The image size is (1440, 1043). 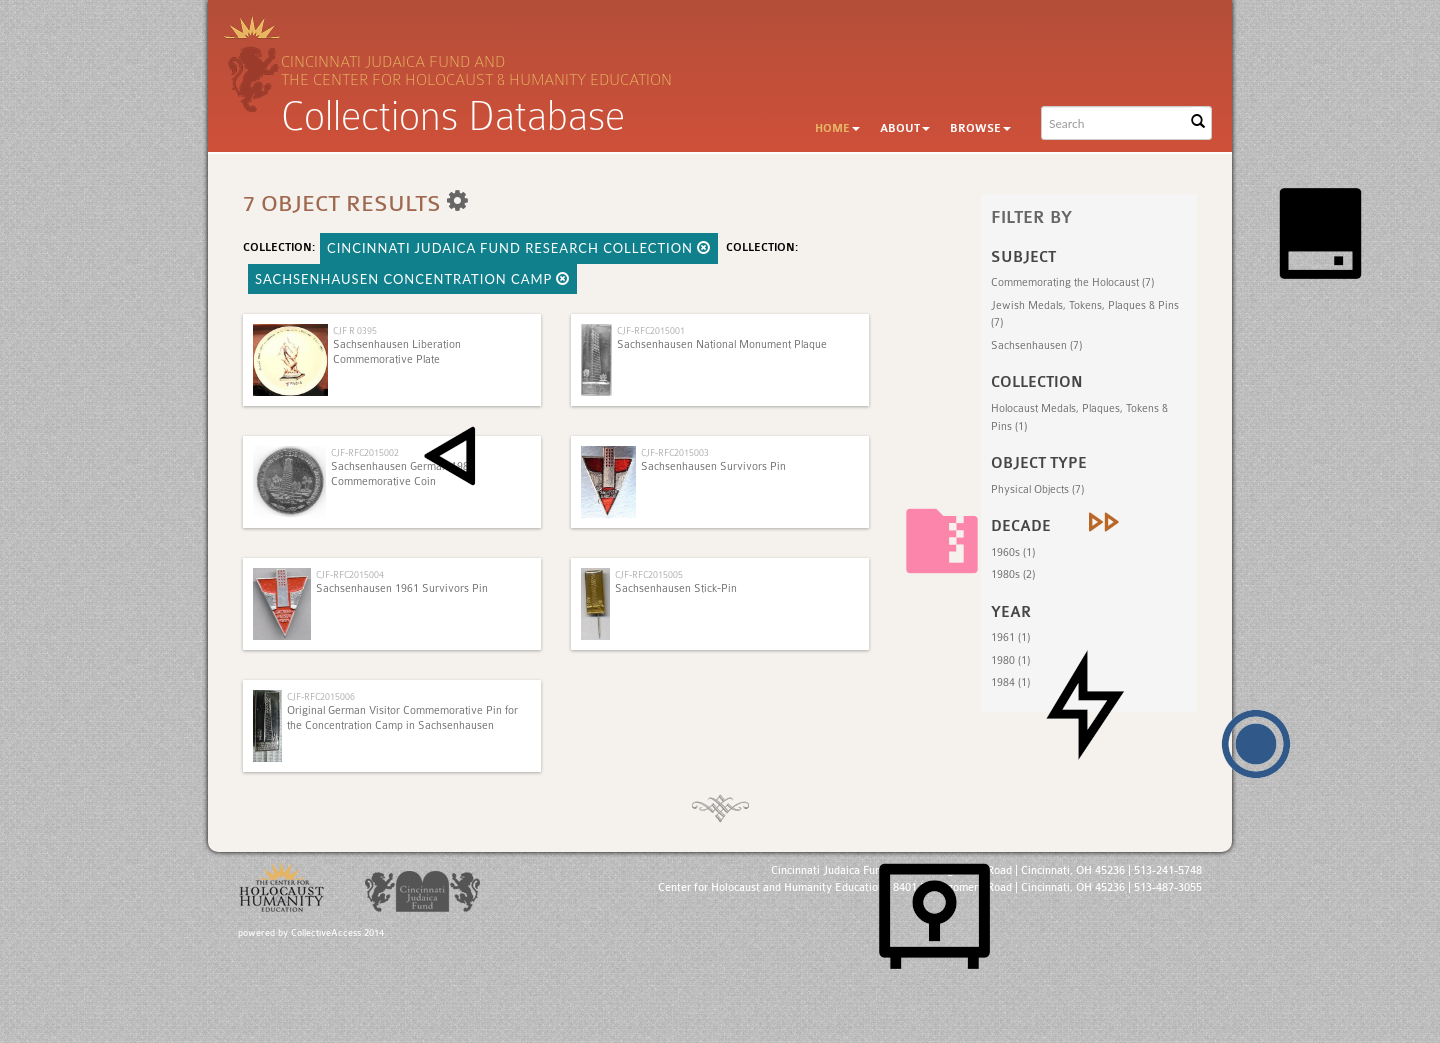 What do you see at coordinates (1320, 233) in the screenshot?
I see `access storage or hard drive settings` at bounding box center [1320, 233].